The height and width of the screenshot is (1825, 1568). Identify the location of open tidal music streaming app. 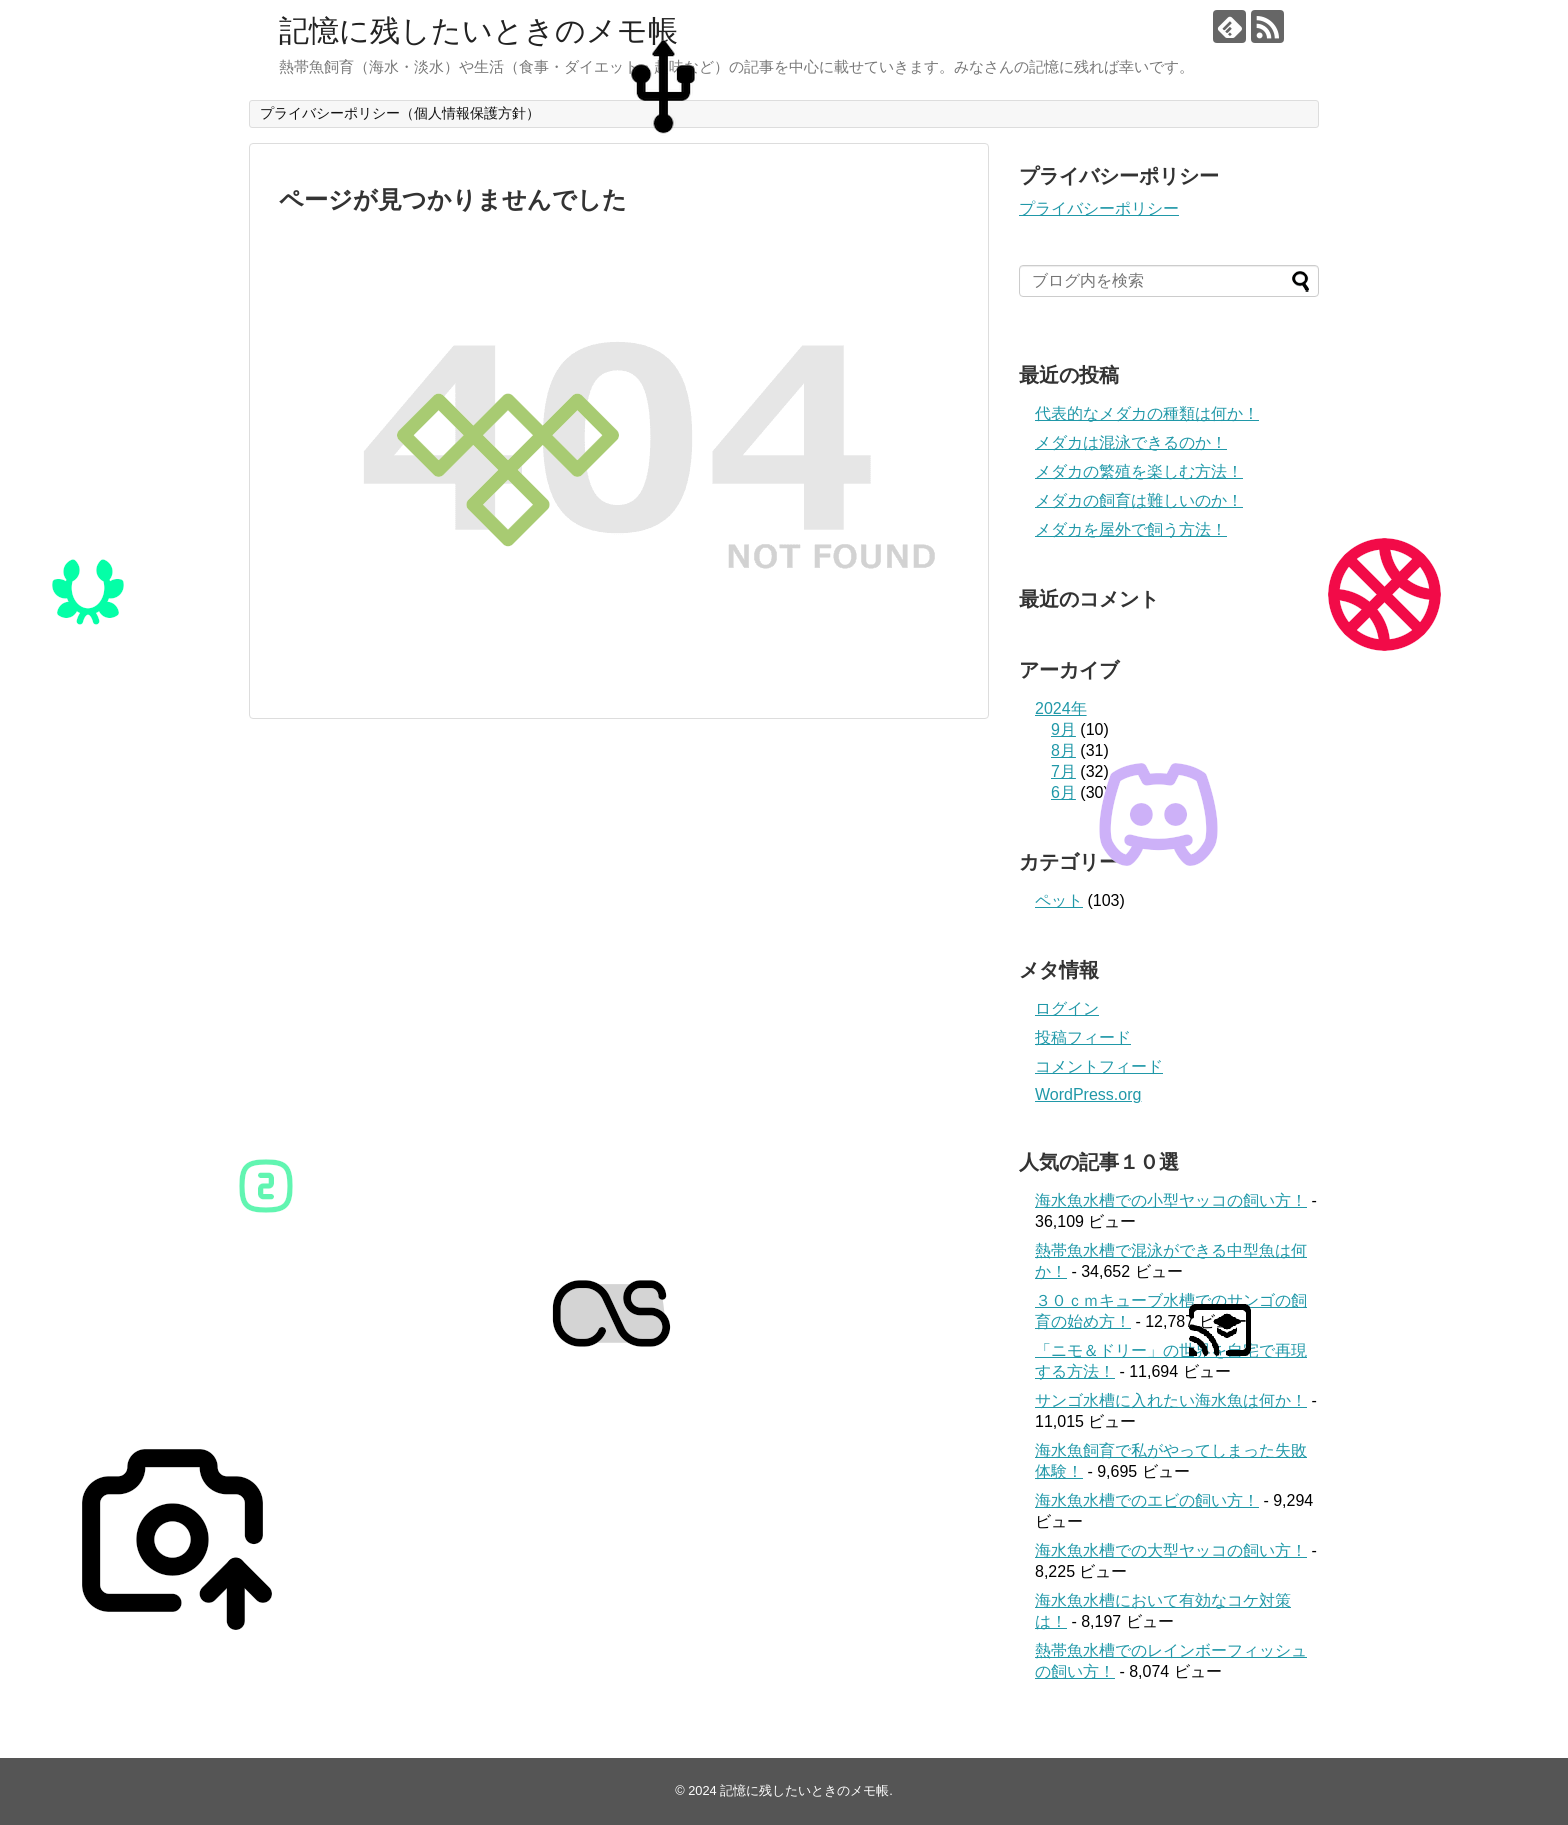
(508, 463).